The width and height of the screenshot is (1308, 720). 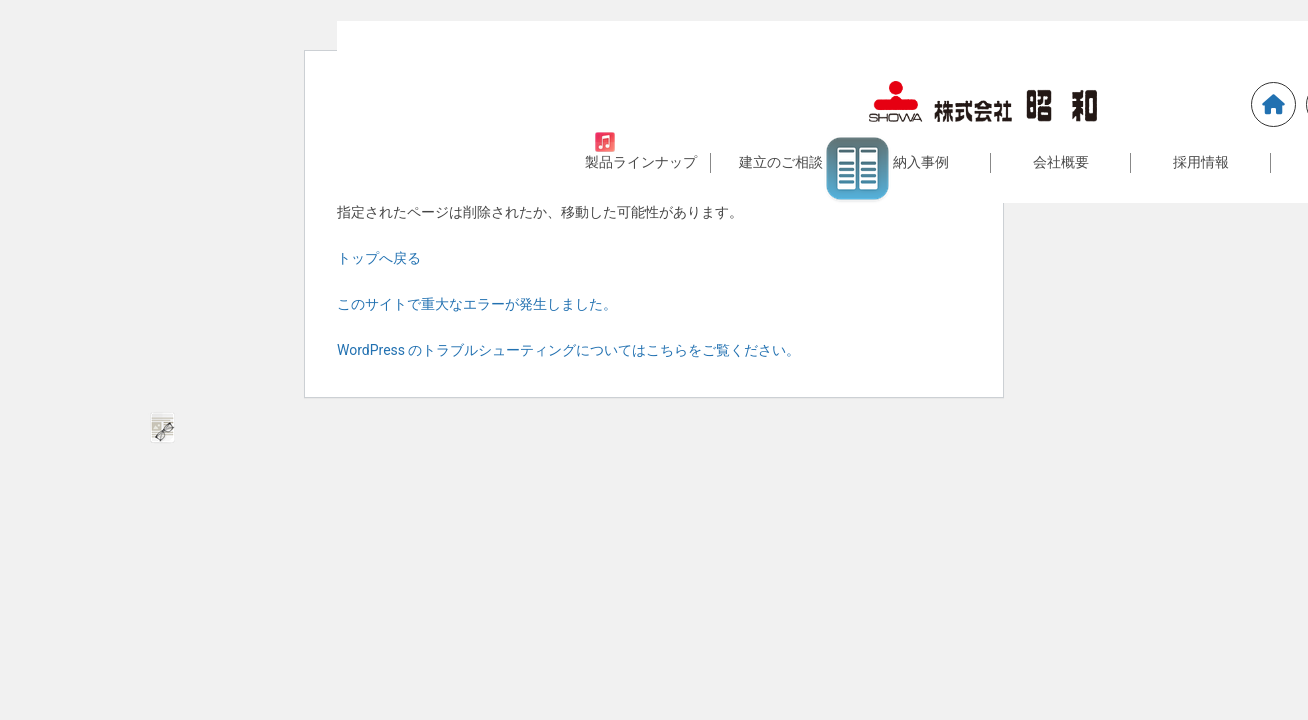 I want to click on open the gnome music app, so click(x=605, y=142).